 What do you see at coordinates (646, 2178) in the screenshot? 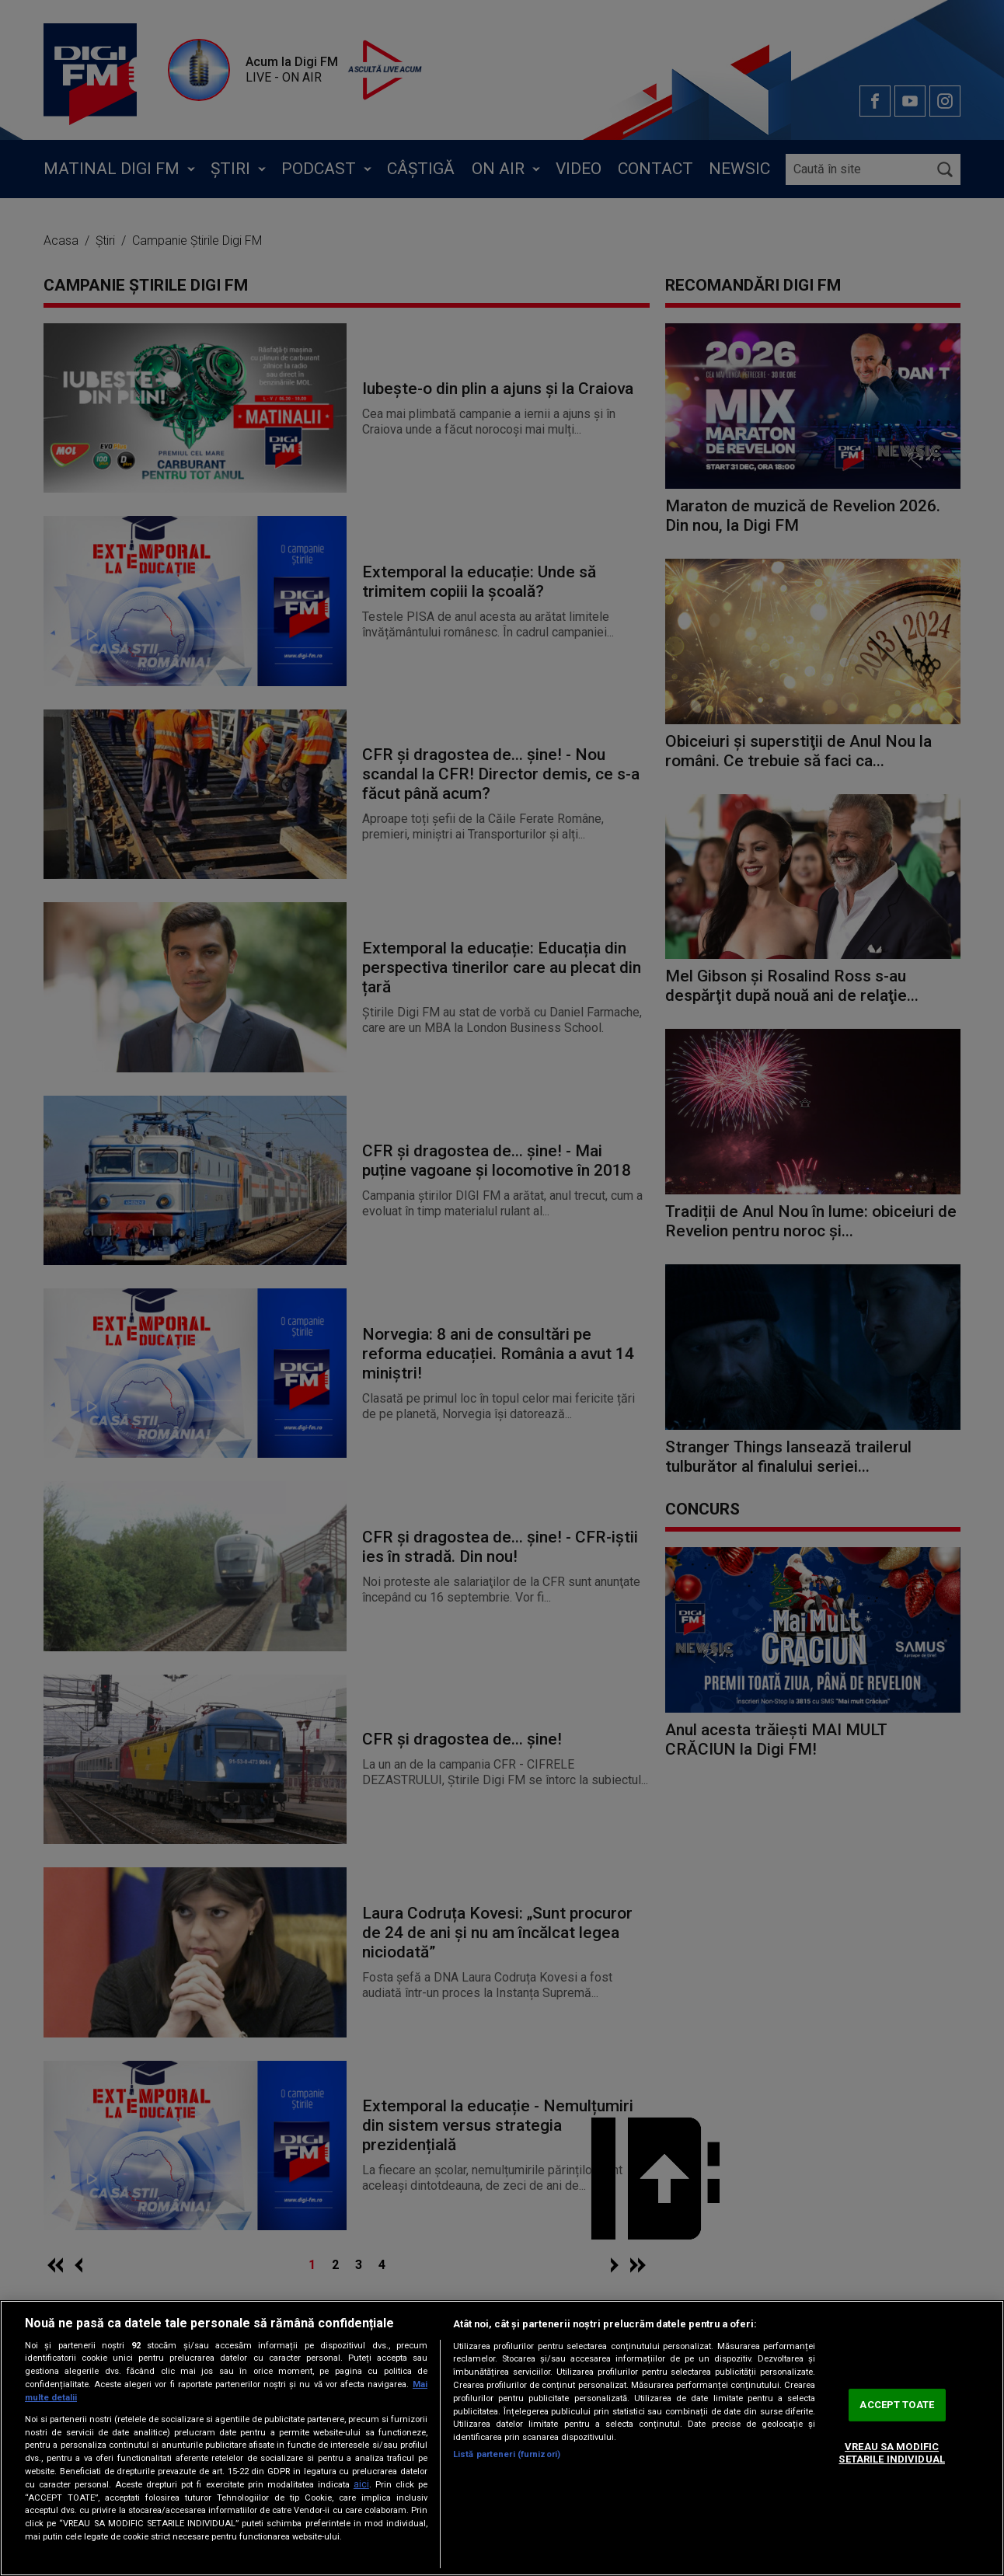
I see `upload contacts from your address book` at bounding box center [646, 2178].